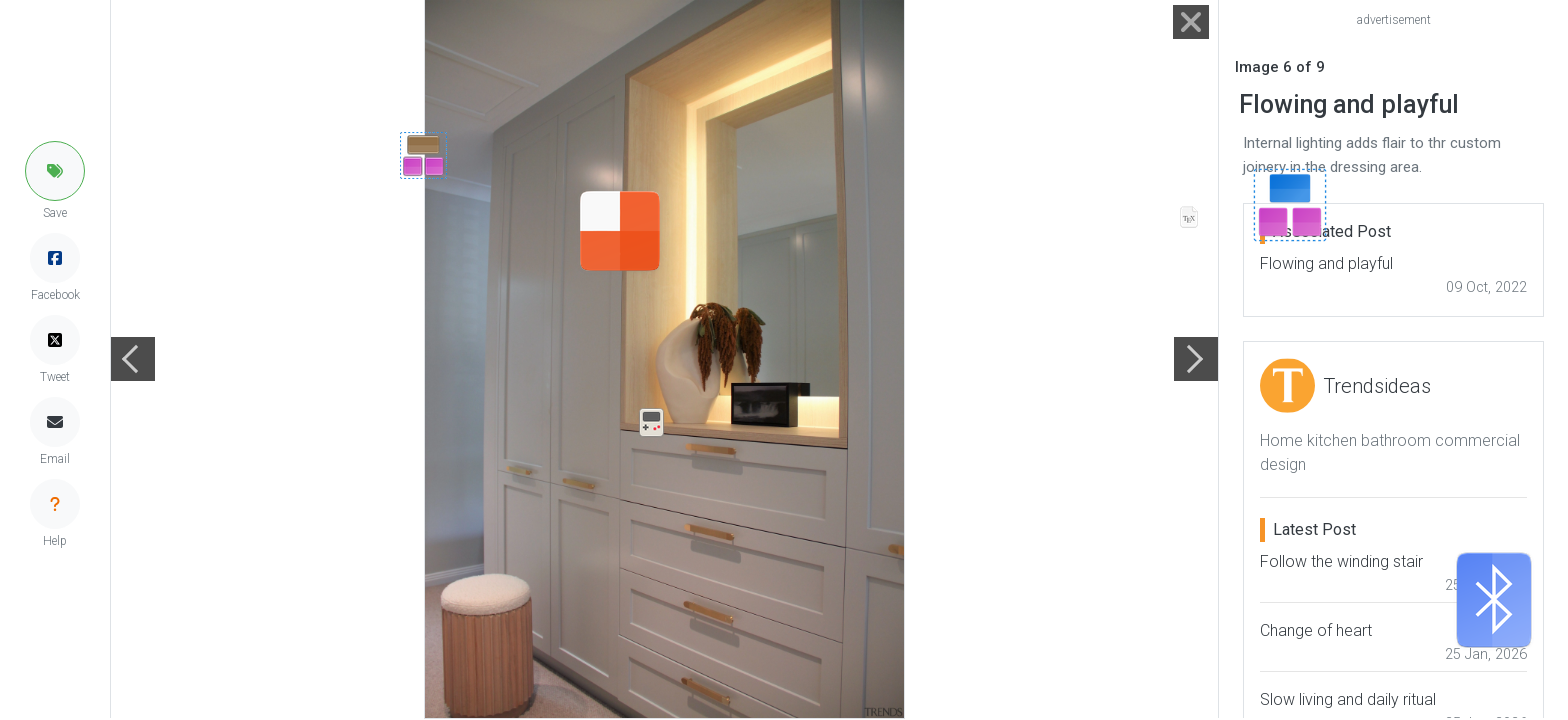 This screenshot has height=720, width=1568. Describe the element at coordinates (1189, 217) in the screenshot. I see `a LaTeX or TeX document file` at that location.